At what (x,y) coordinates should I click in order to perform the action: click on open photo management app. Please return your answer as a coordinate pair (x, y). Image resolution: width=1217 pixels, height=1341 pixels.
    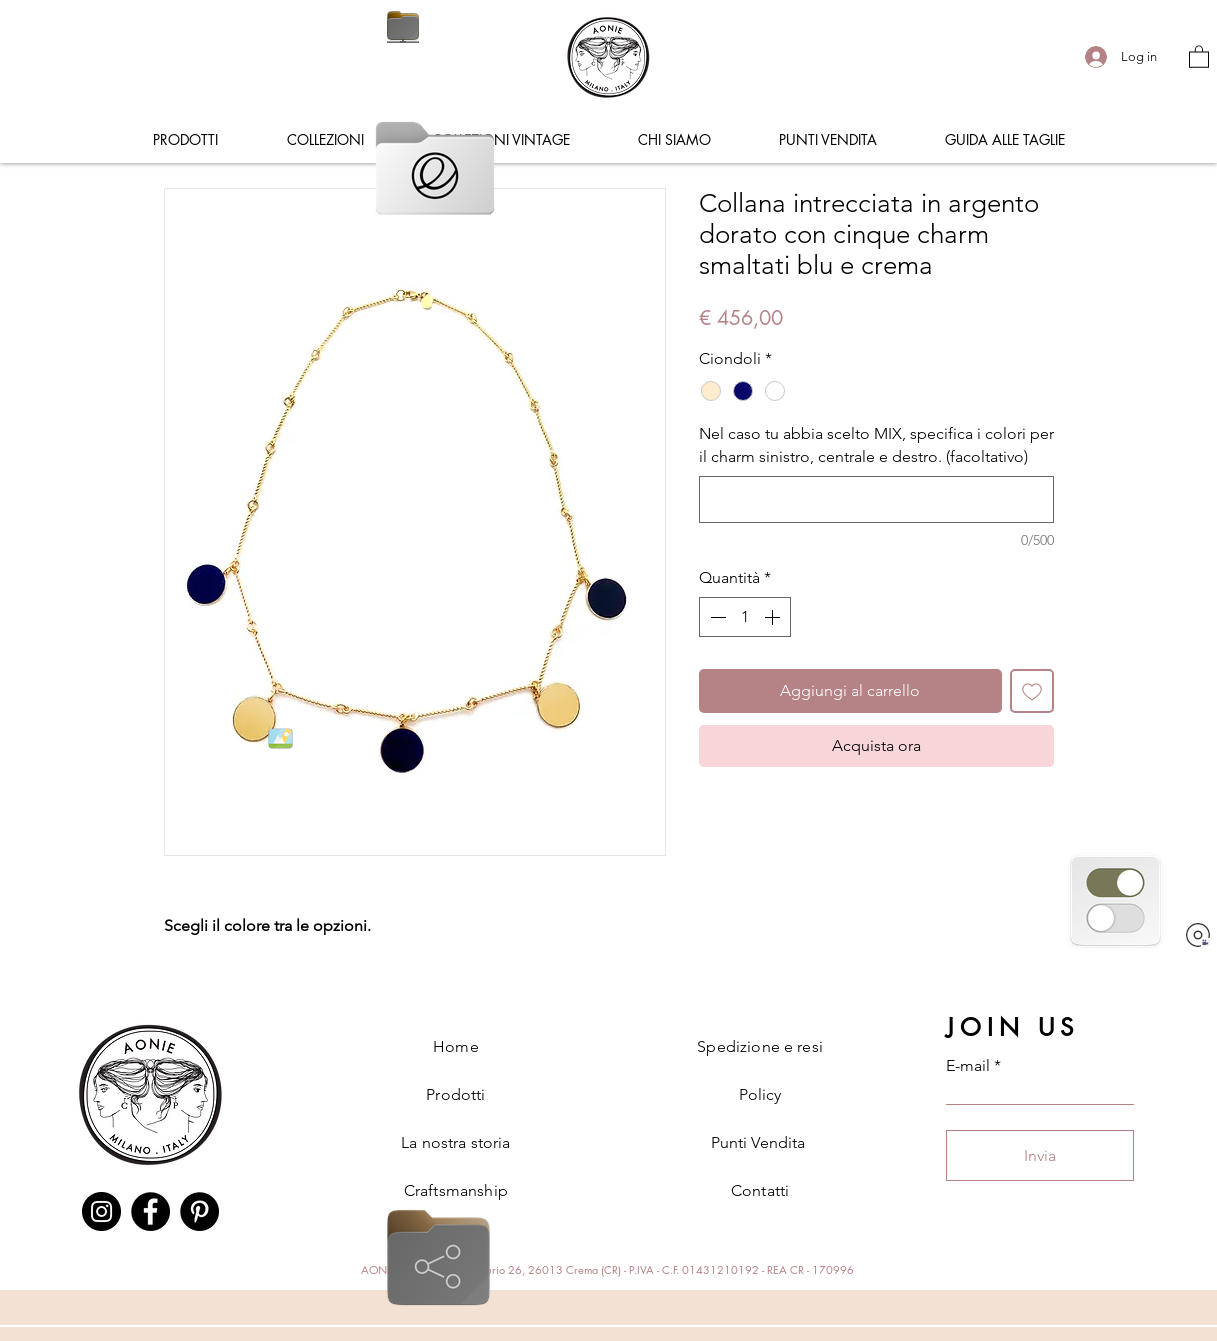
    Looking at the image, I should click on (280, 738).